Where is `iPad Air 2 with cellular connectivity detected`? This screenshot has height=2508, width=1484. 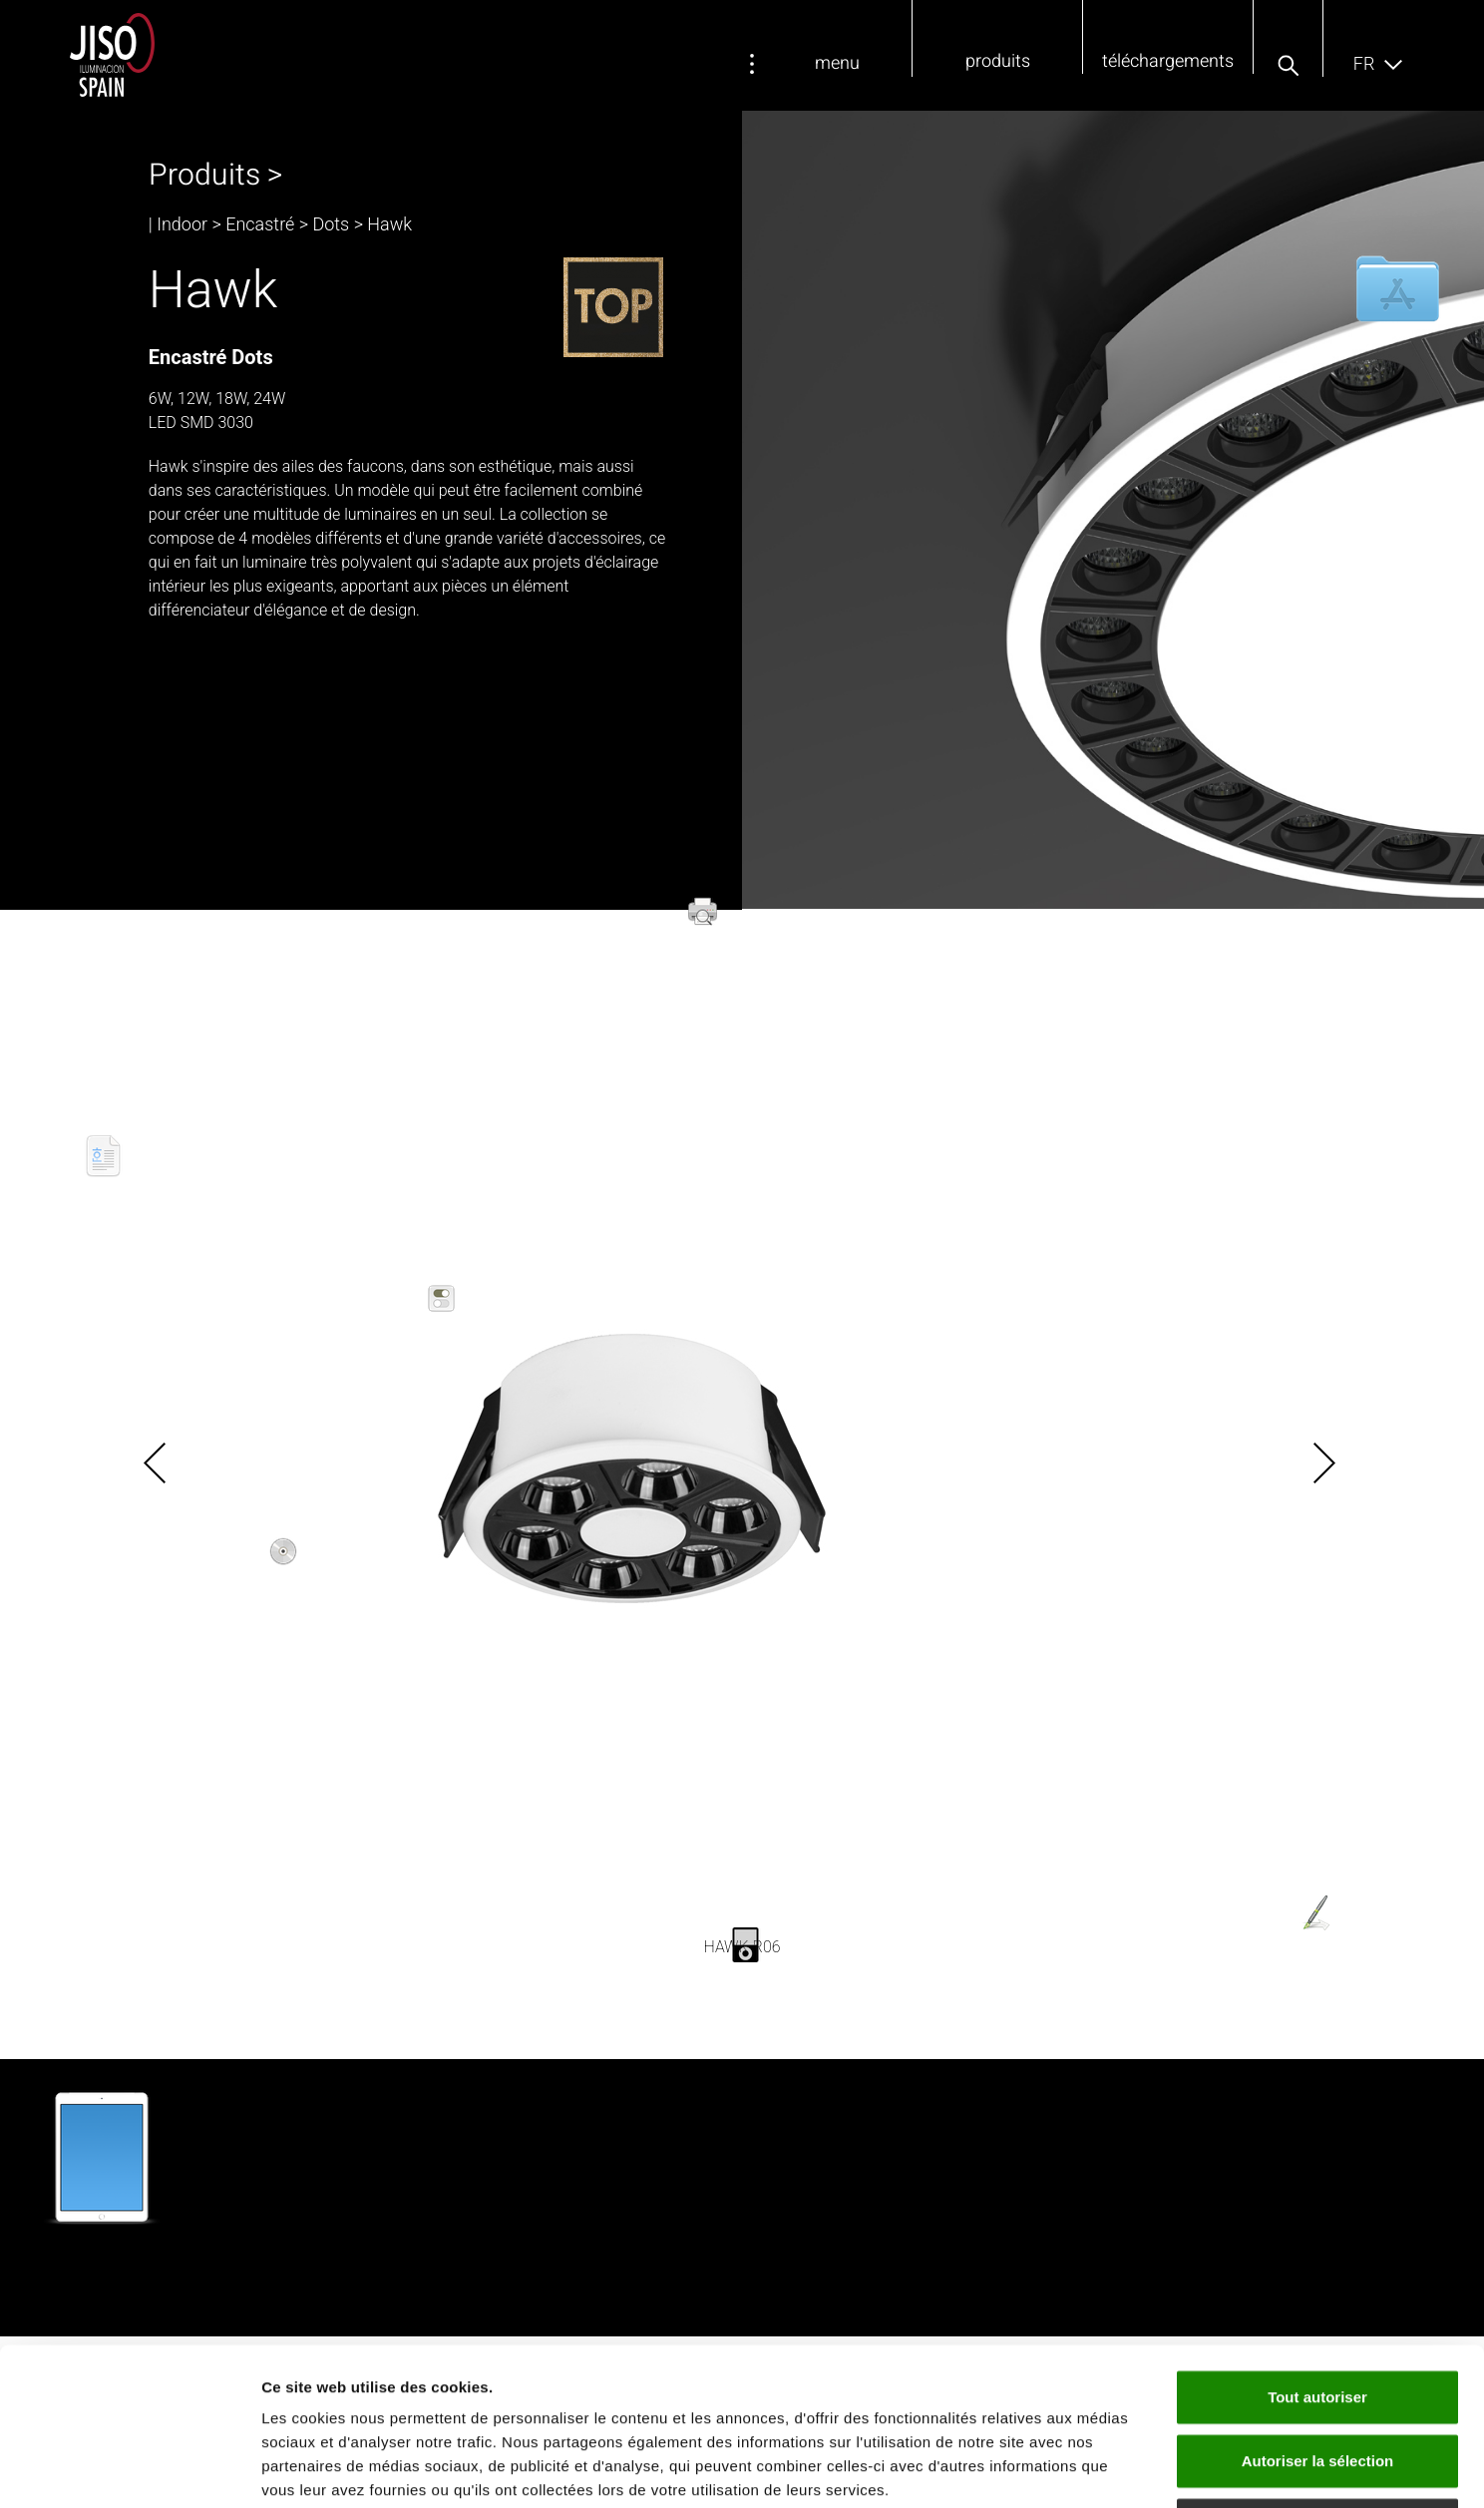 iPad Air 2 with cellular connectivity detected is located at coordinates (102, 2157).